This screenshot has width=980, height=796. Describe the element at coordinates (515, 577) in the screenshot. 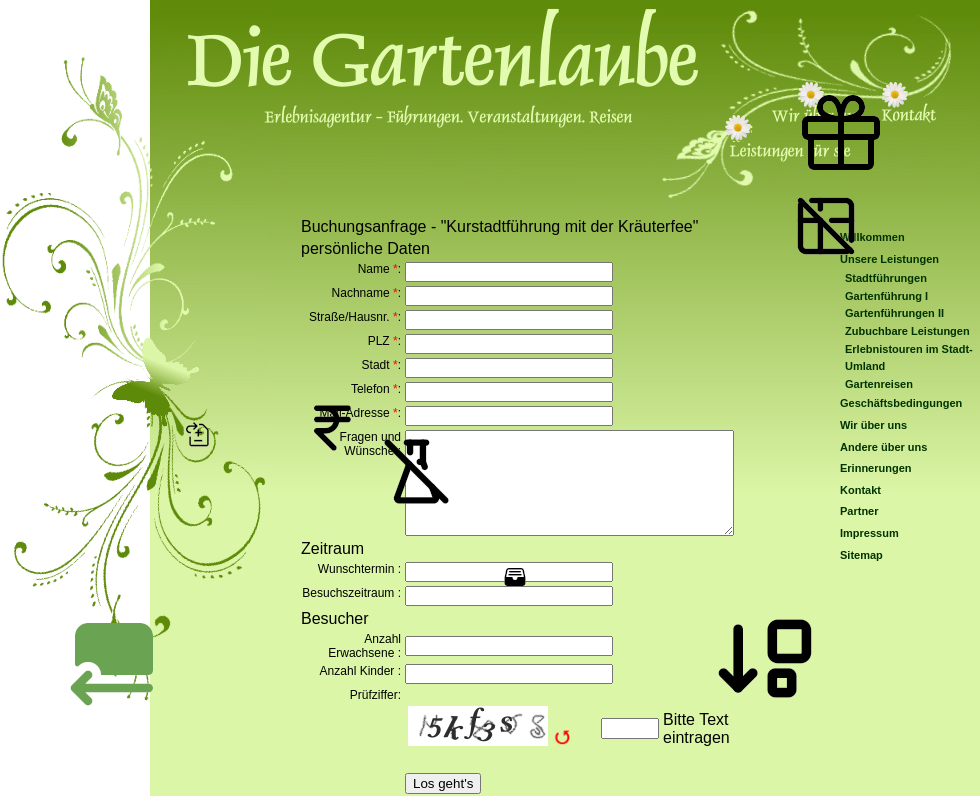

I see `view inbox or received files` at that location.